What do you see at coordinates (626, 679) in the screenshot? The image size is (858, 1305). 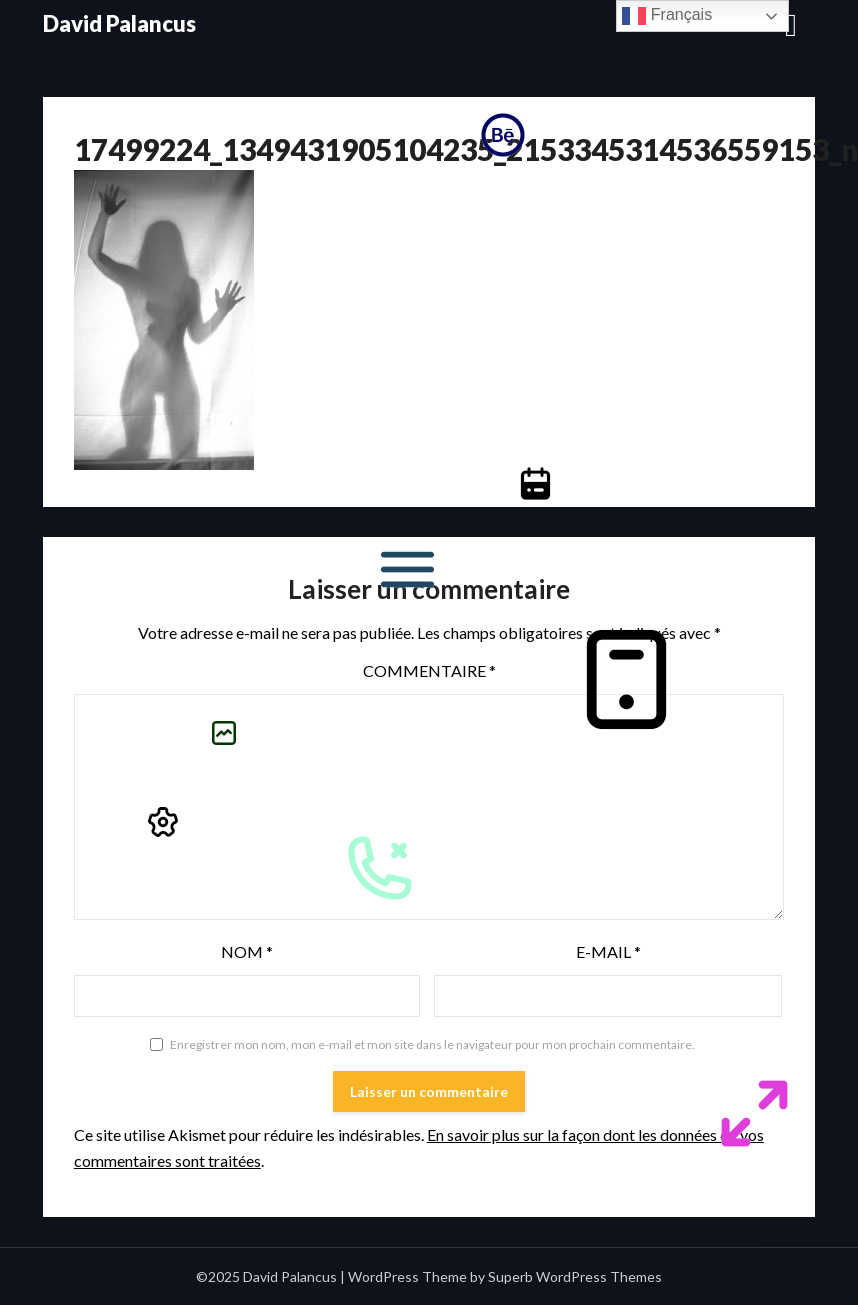 I see `access mobile device settings` at bounding box center [626, 679].